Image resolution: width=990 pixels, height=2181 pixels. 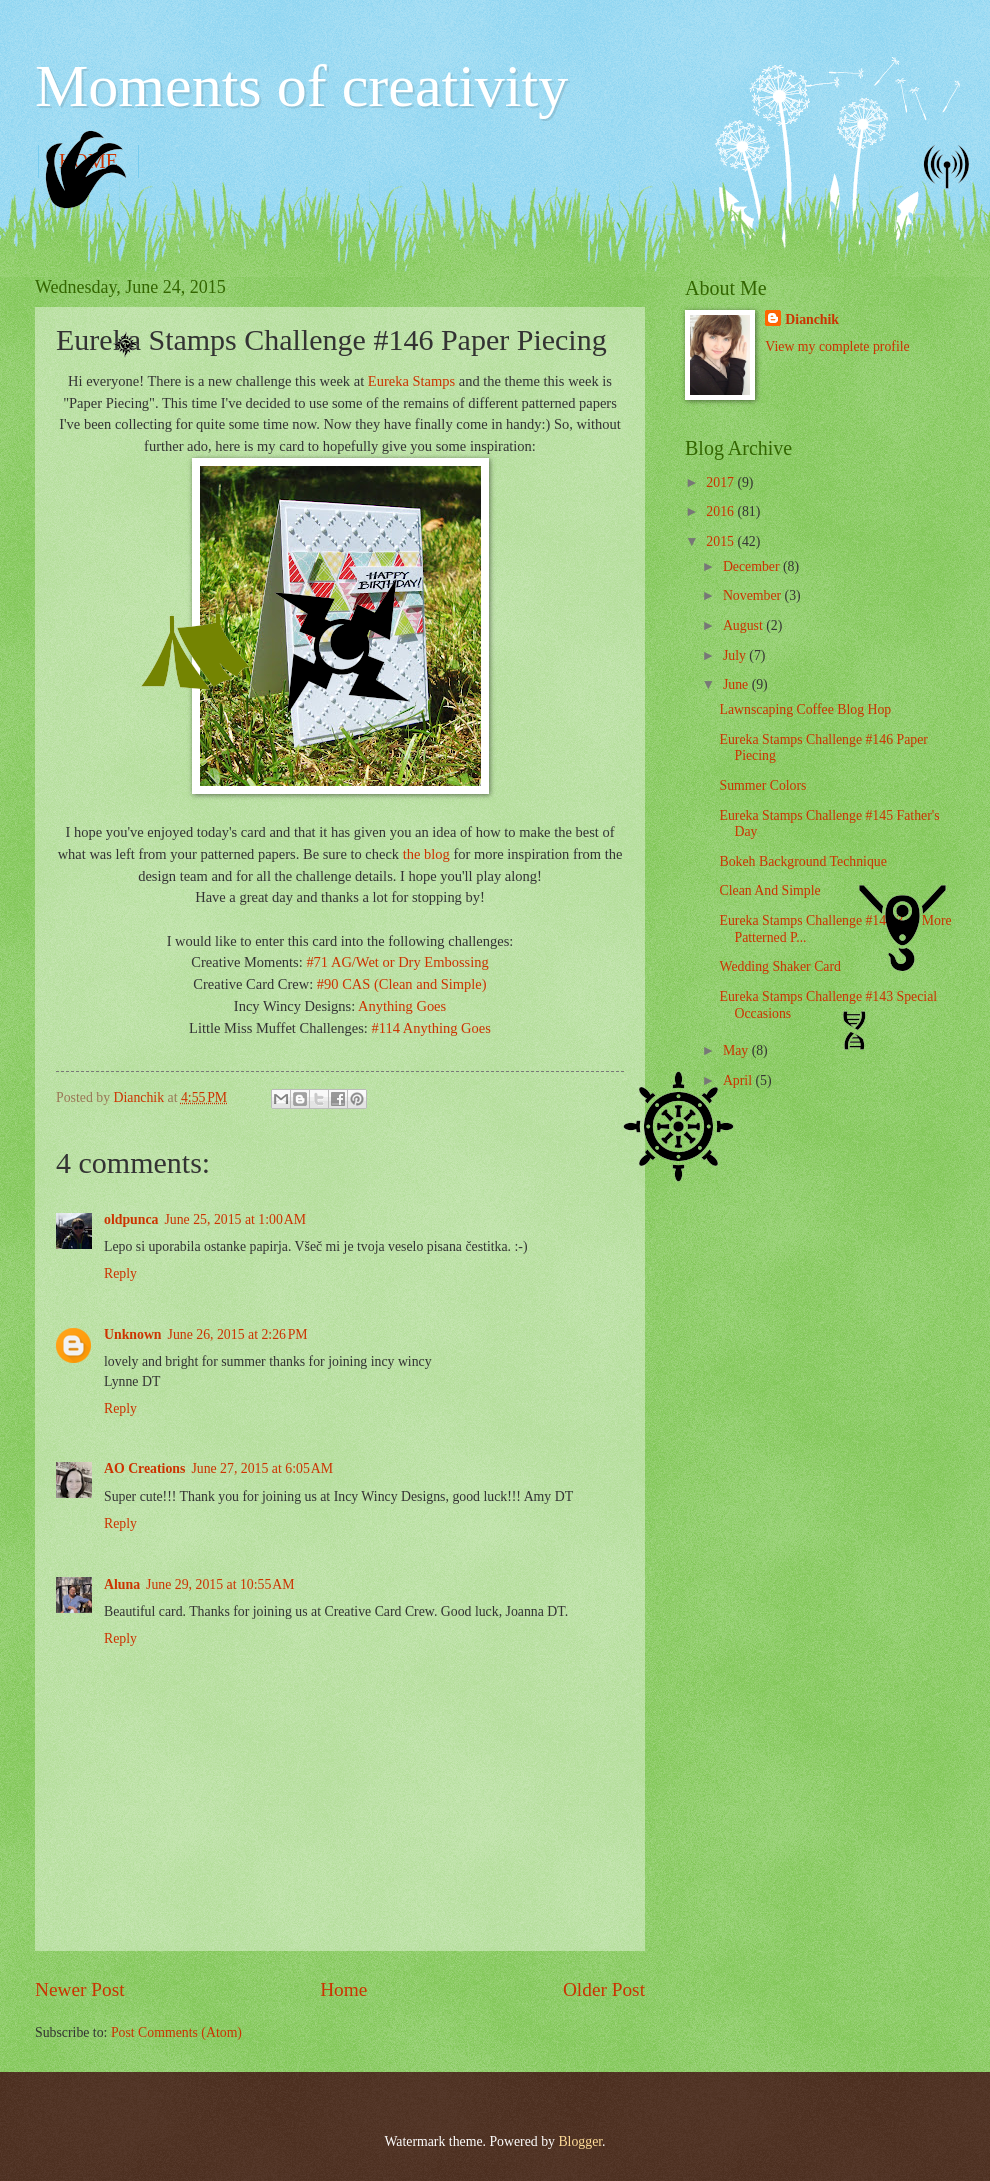 What do you see at coordinates (342, 647) in the screenshot?
I see `shuriken or ninja throwing star weapon icon` at bounding box center [342, 647].